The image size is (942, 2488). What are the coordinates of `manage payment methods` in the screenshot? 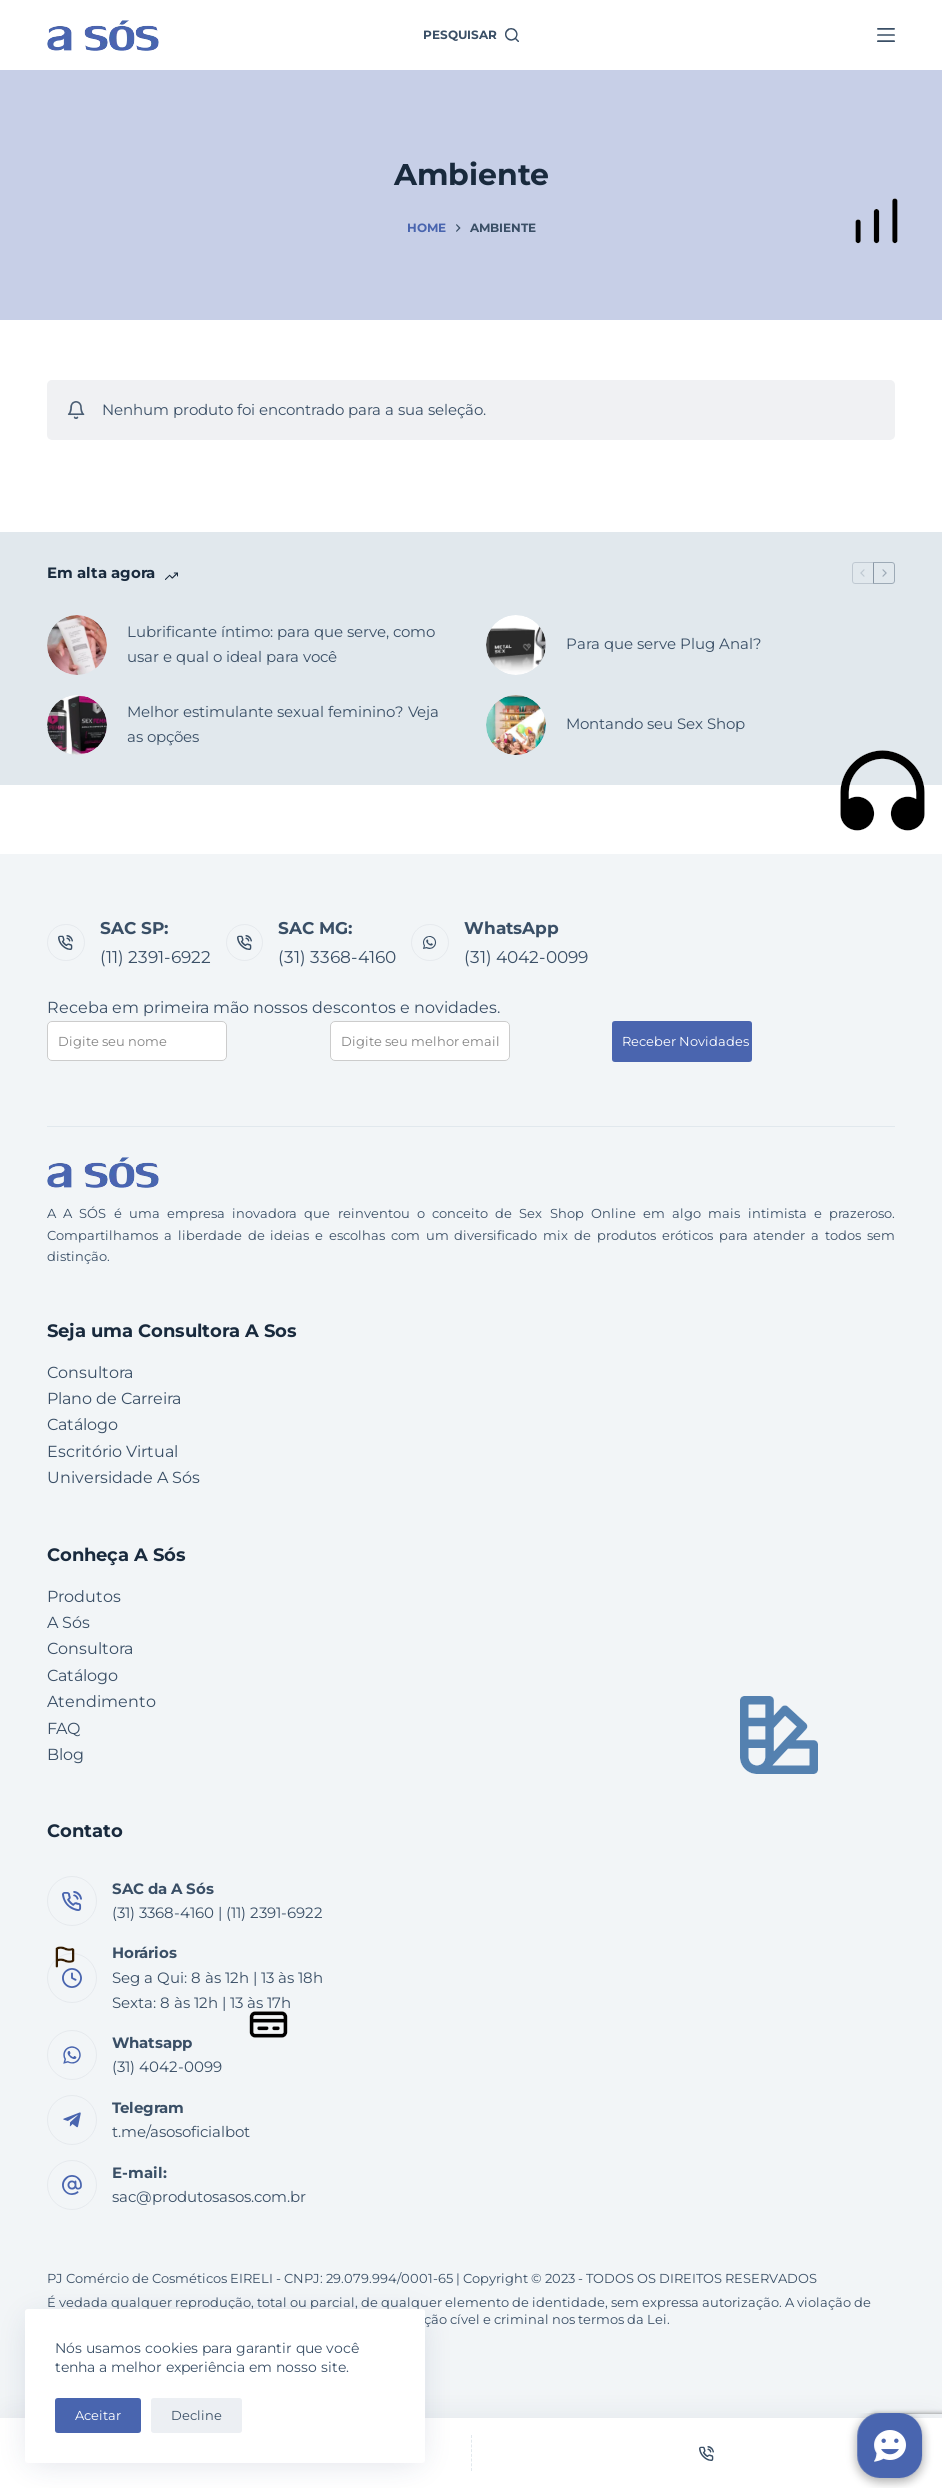 It's located at (268, 2024).